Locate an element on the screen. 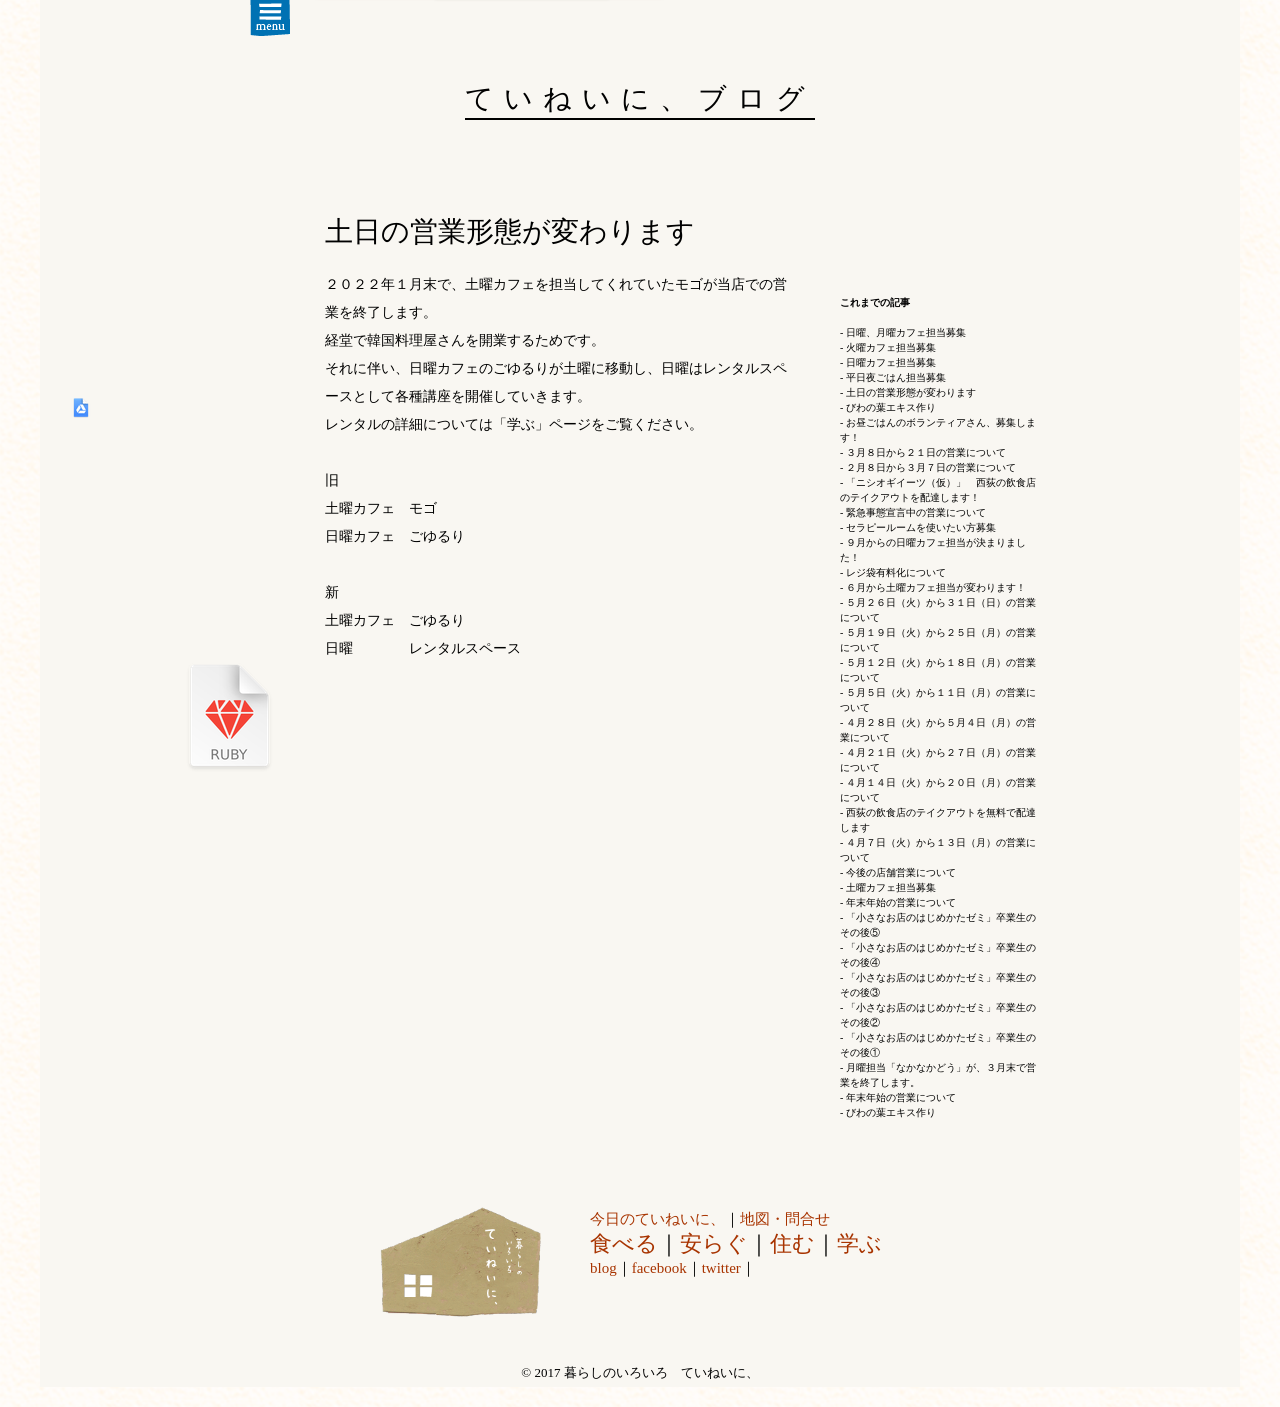 This screenshot has height=1407, width=1280. ruby programming language source file is located at coordinates (229, 717).